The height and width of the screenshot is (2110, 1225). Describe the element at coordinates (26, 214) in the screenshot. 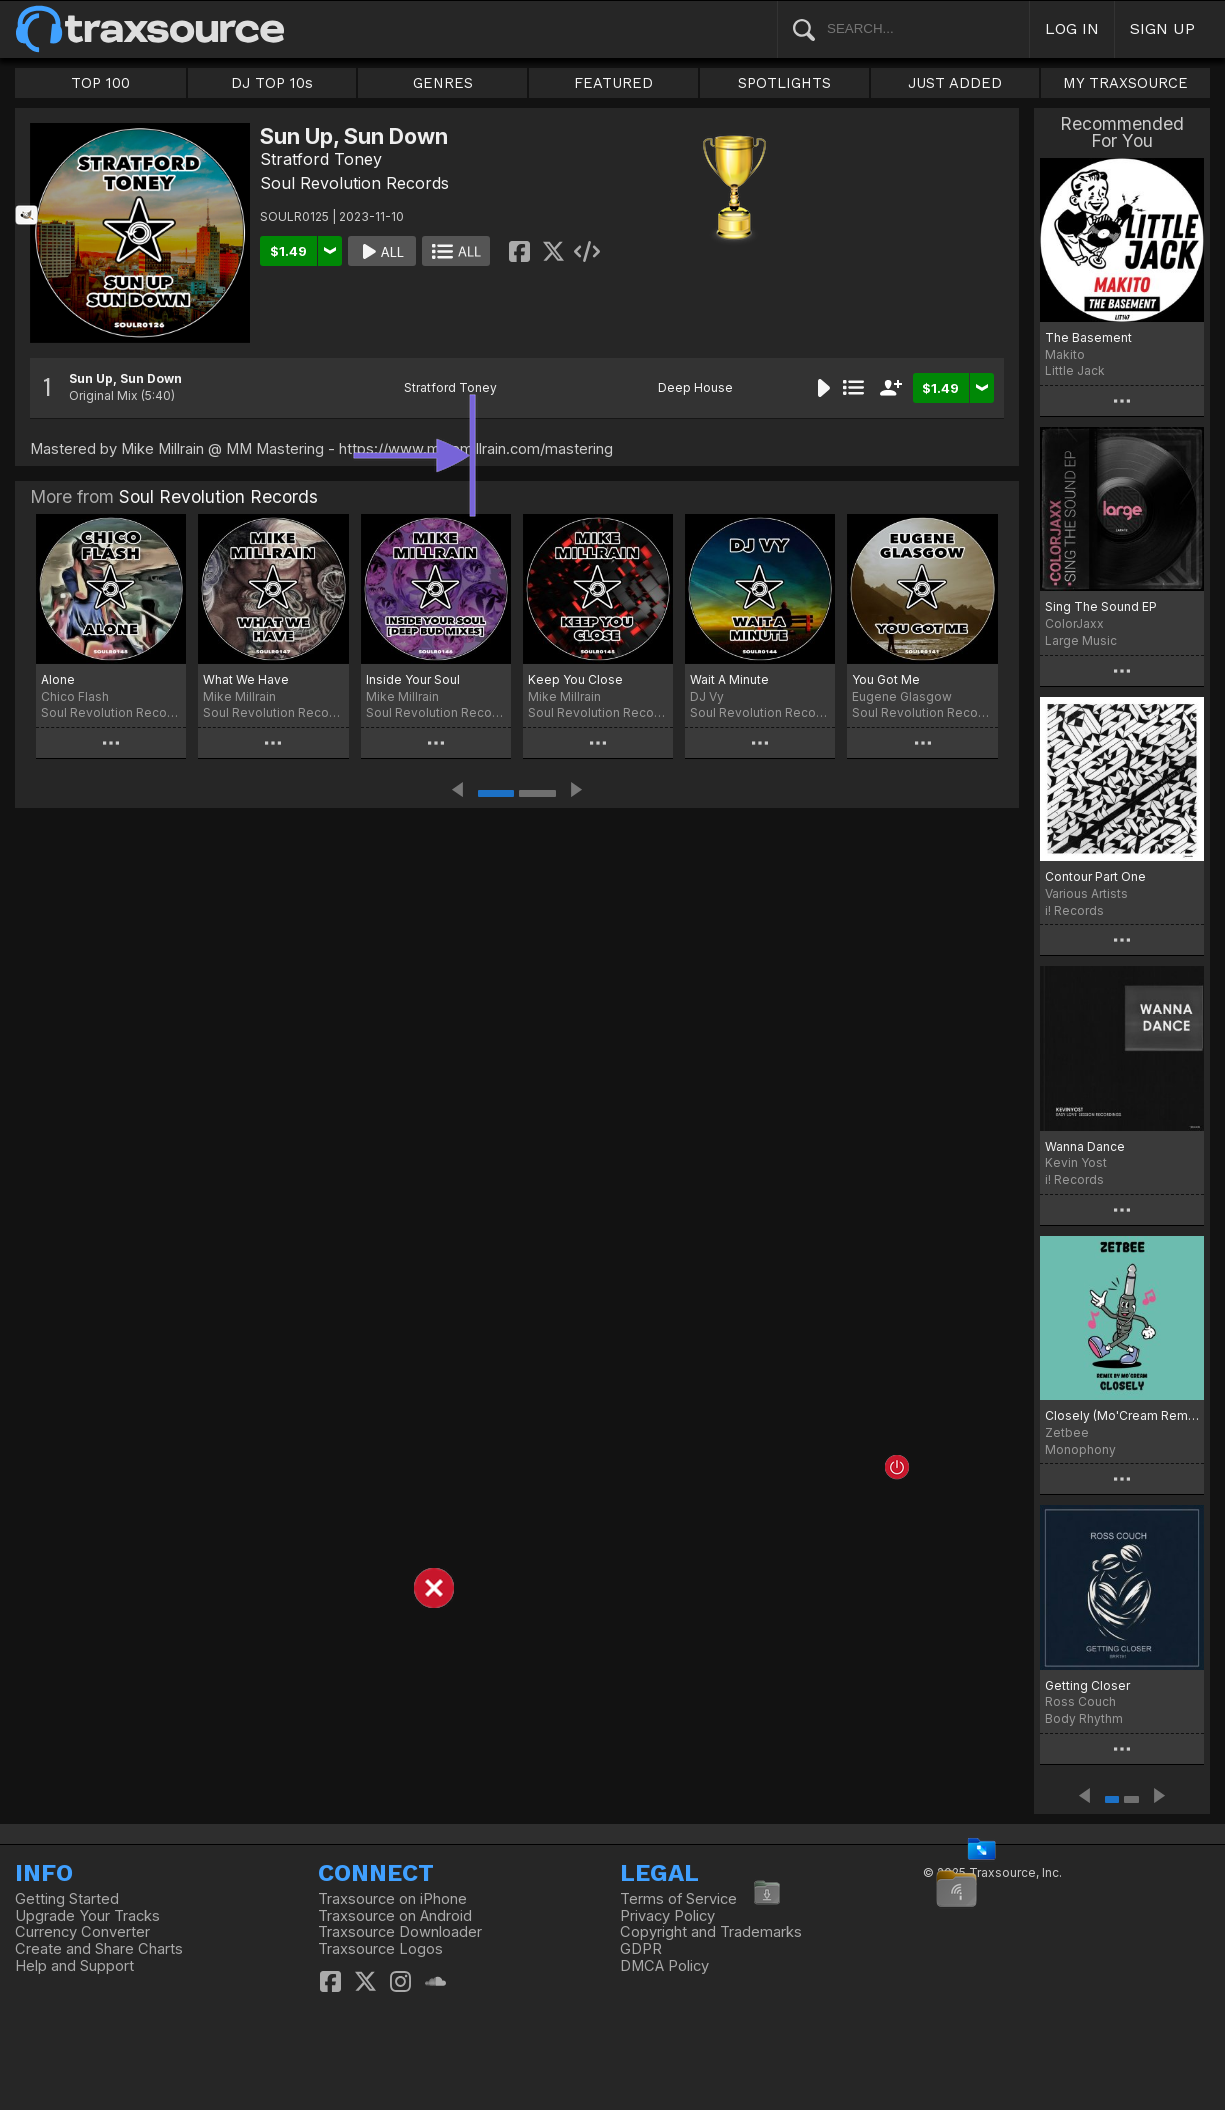

I see `open a GIMP project file` at that location.